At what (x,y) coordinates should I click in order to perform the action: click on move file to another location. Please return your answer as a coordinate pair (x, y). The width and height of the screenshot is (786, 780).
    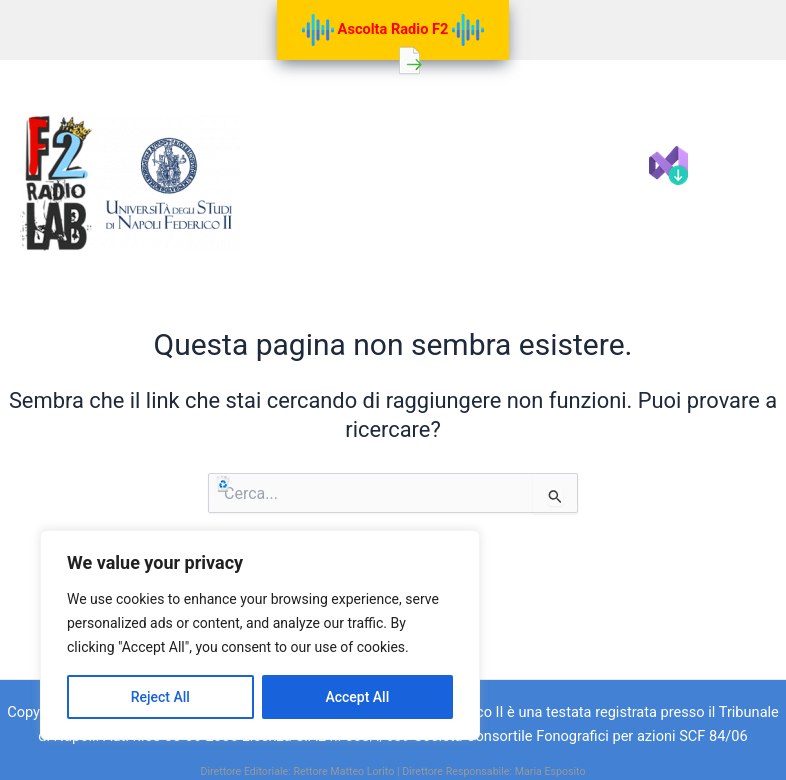
    Looking at the image, I should click on (409, 60).